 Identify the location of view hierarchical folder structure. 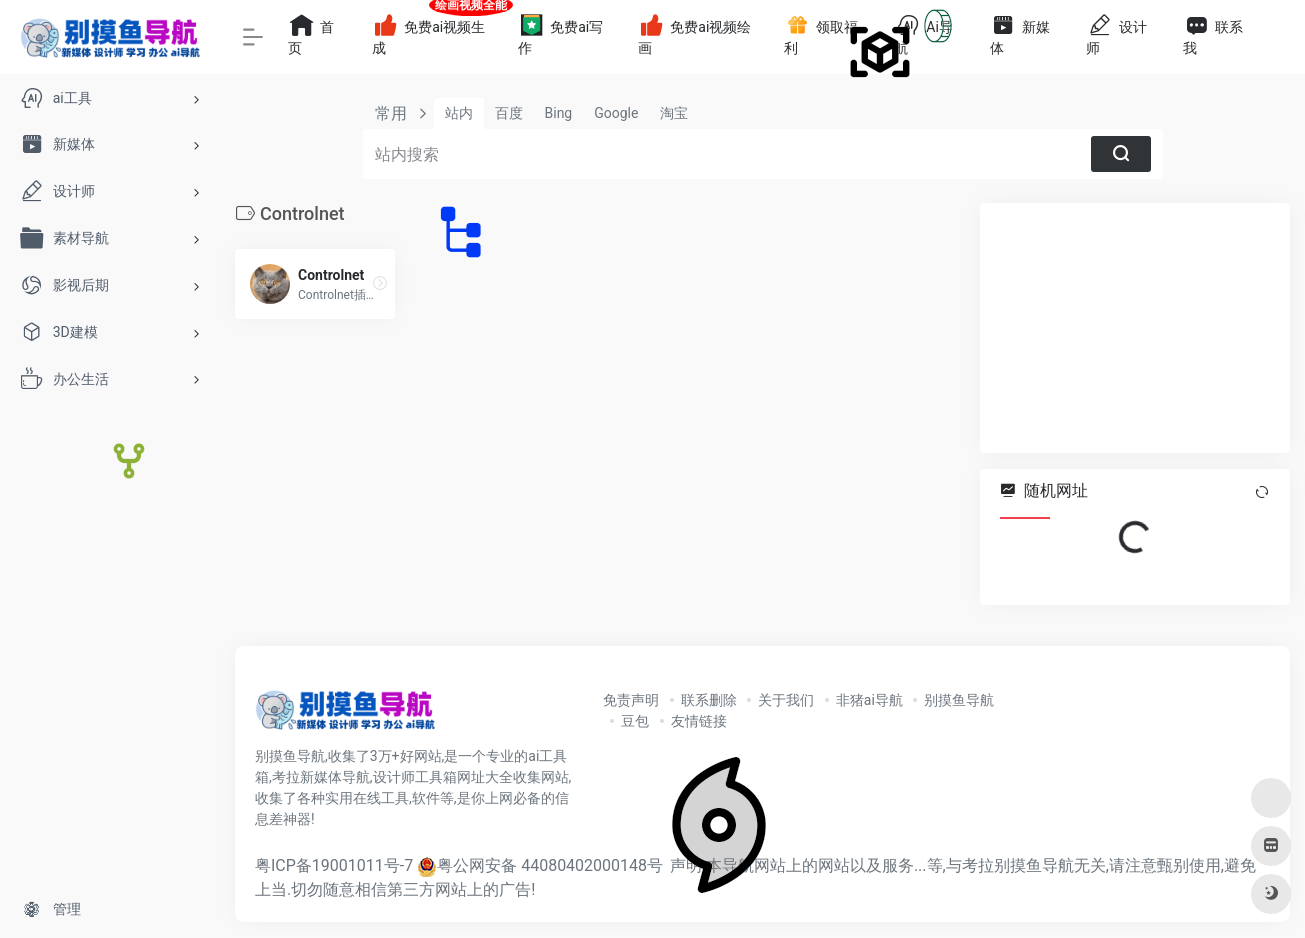
(459, 232).